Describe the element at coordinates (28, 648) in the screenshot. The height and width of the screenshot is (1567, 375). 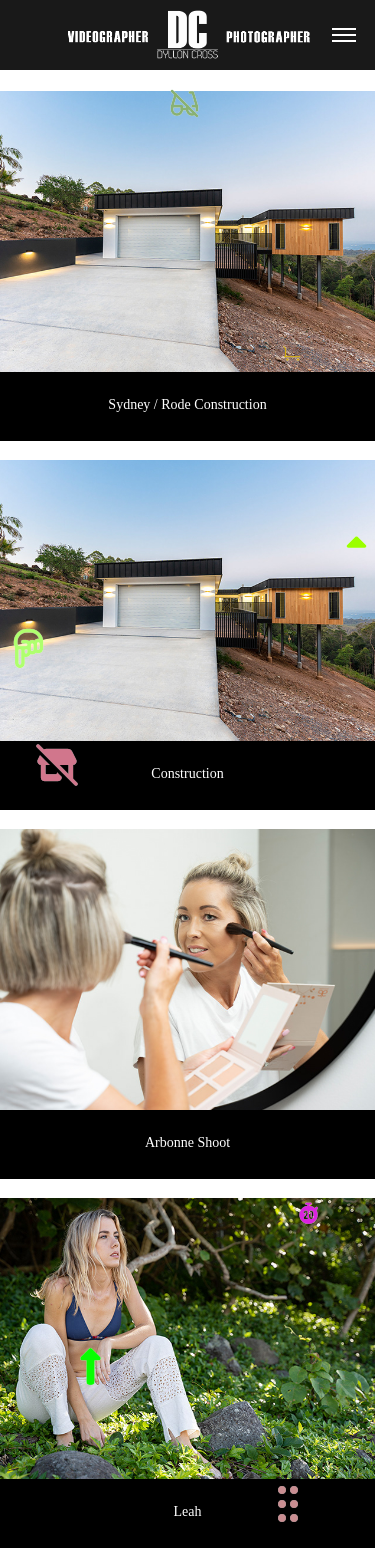
I see `scroll down for more content` at that location.